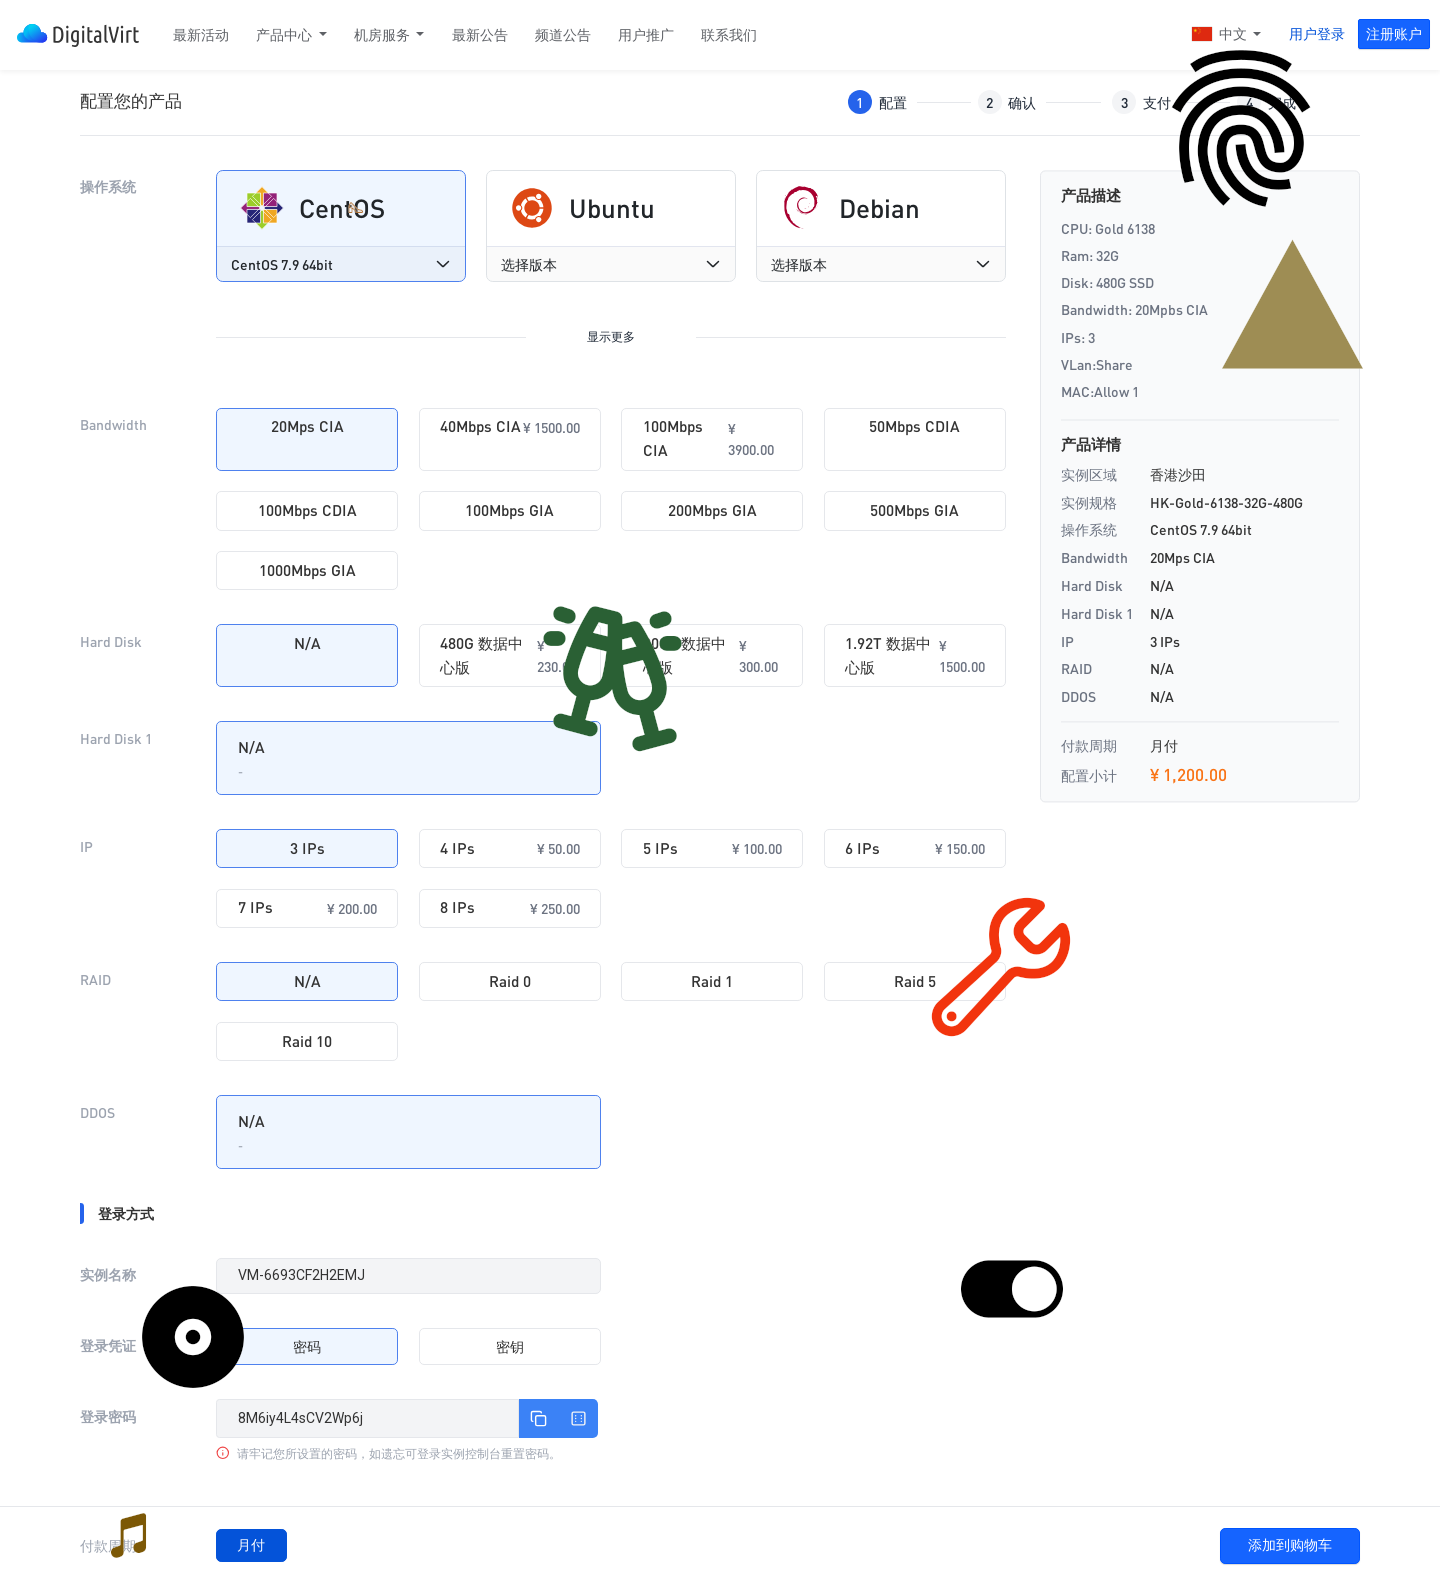 This screenshot has height=1584, width=1440. Describe the element at coordinates (1012, 1289) in the screenshot. I see `toggle a setting on or off` at that location.